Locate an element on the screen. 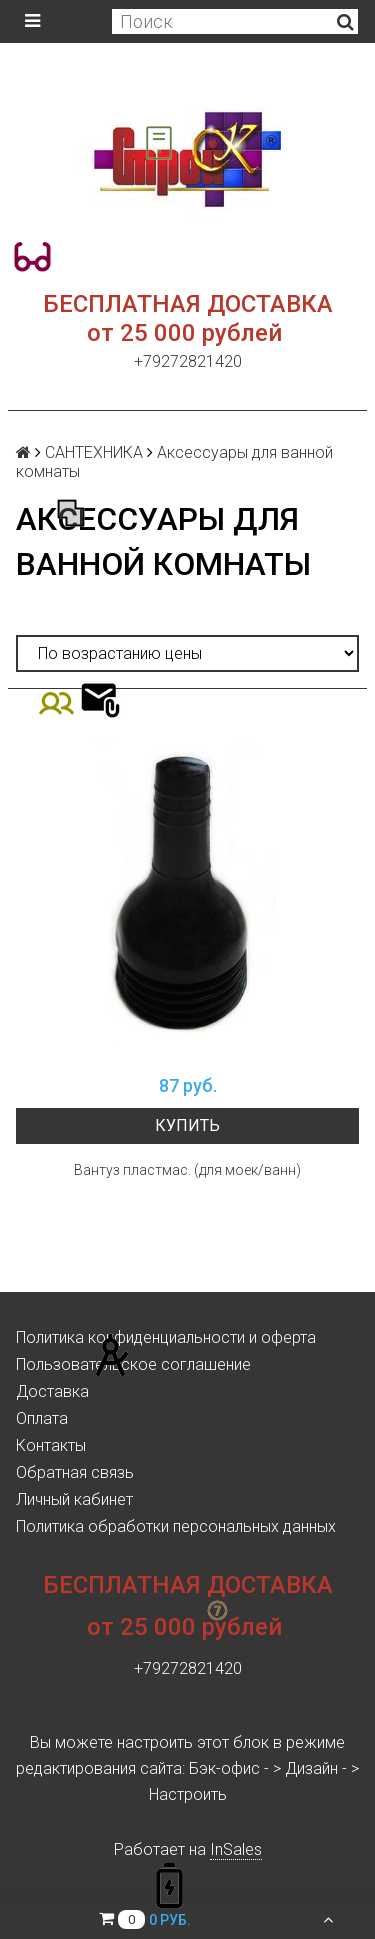 The width and height of the screenshot is (375, 1939). access desktop computer or server settings is located at coordinates (159, 143).